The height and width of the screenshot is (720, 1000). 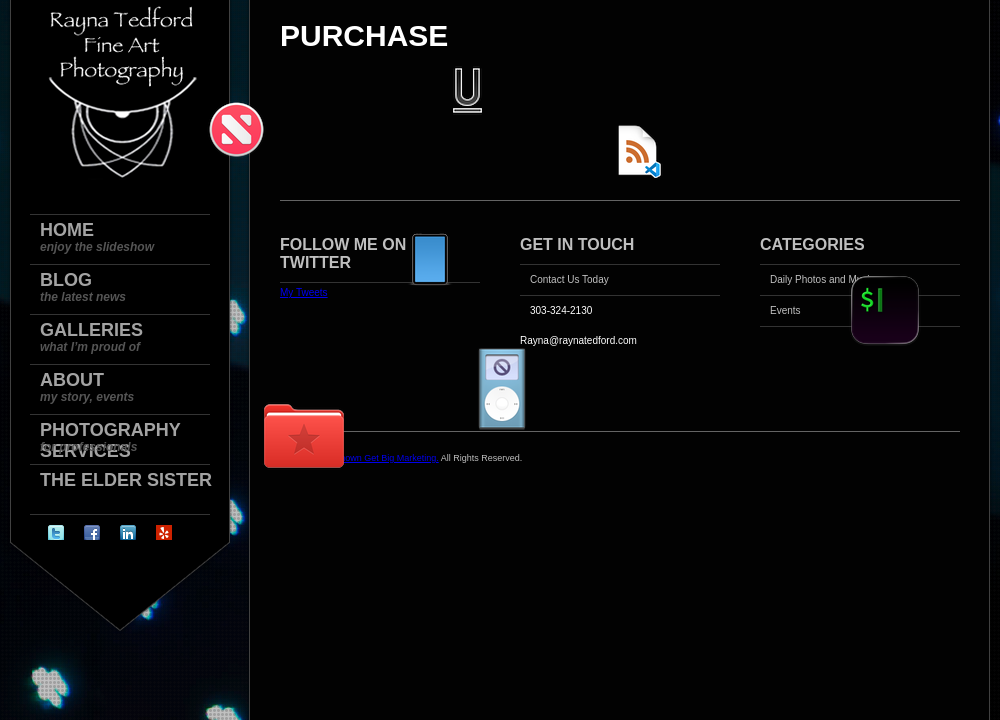 I want to click on iPad Mini device icon, so click(x=430, y=254).